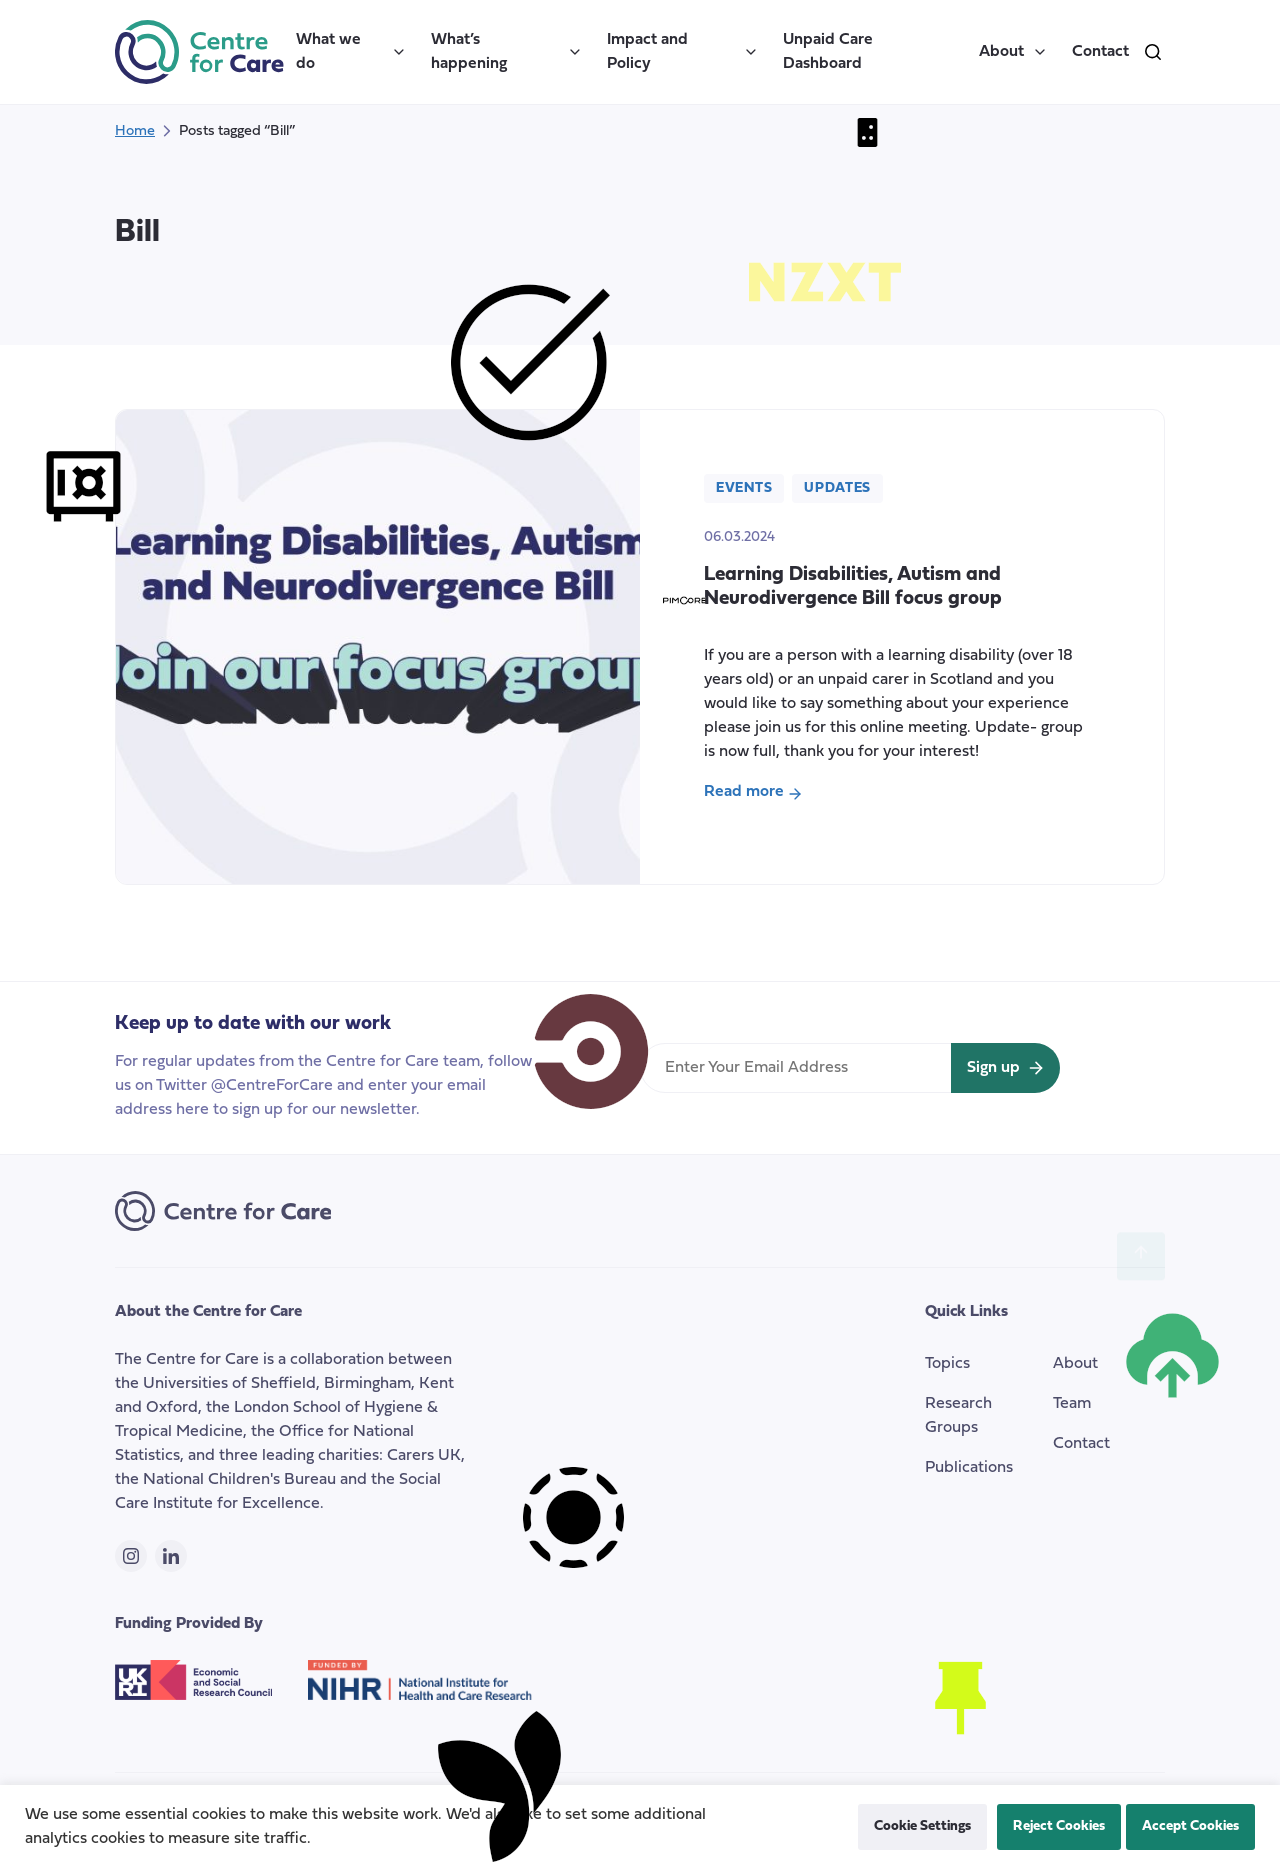 Image resolution: width=1280 pixels, height=1869 pixels. What do you see at coordinates (1172, 1355) in the screenshot?
I see `upload file to cloud storage` at bounding box center [1172, 1355].